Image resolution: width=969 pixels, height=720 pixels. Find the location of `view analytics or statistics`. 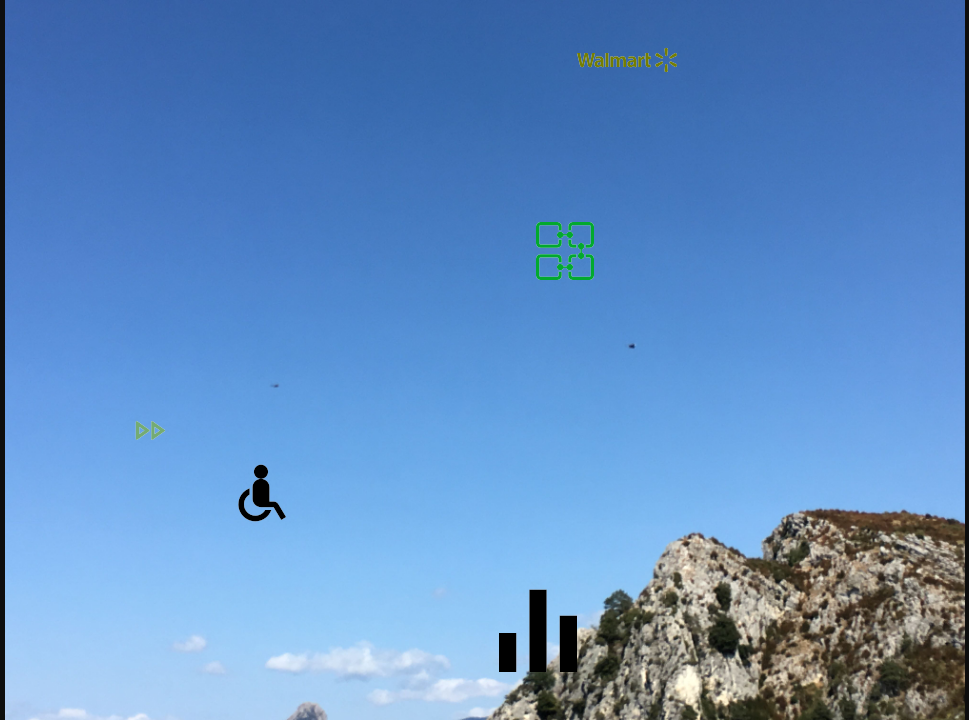

view analytics or statistics is located at coordinates (538, 633).